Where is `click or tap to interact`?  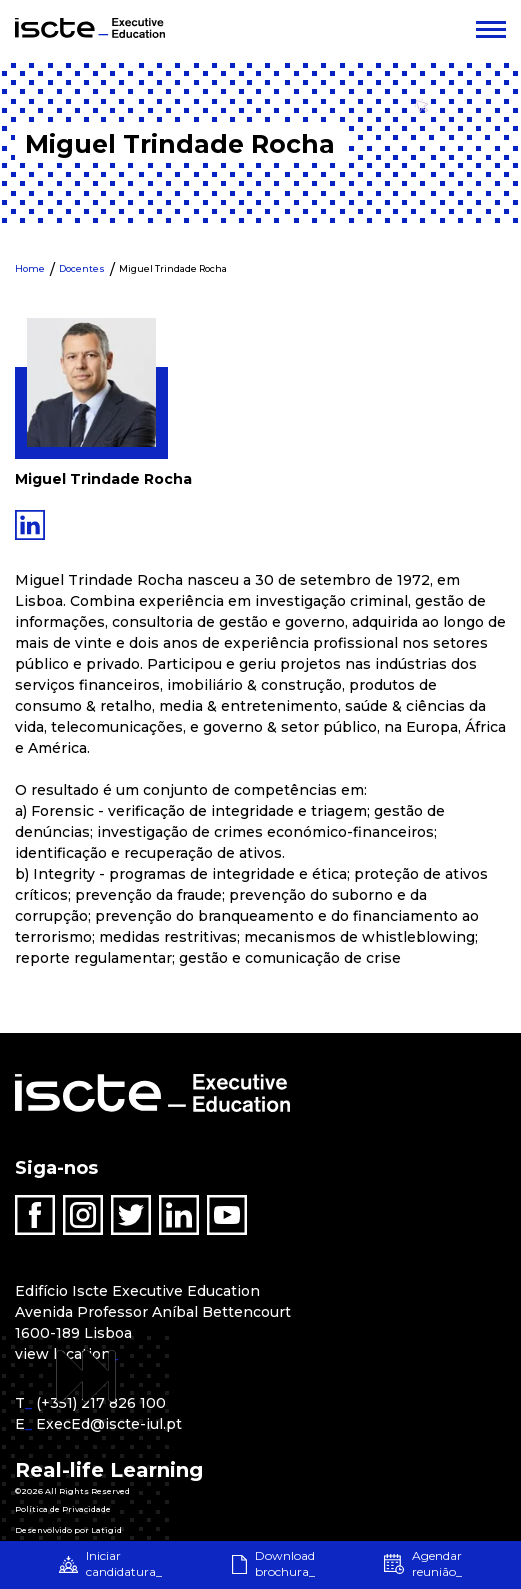 click or tap to interact is located at coordinates (422, 106).